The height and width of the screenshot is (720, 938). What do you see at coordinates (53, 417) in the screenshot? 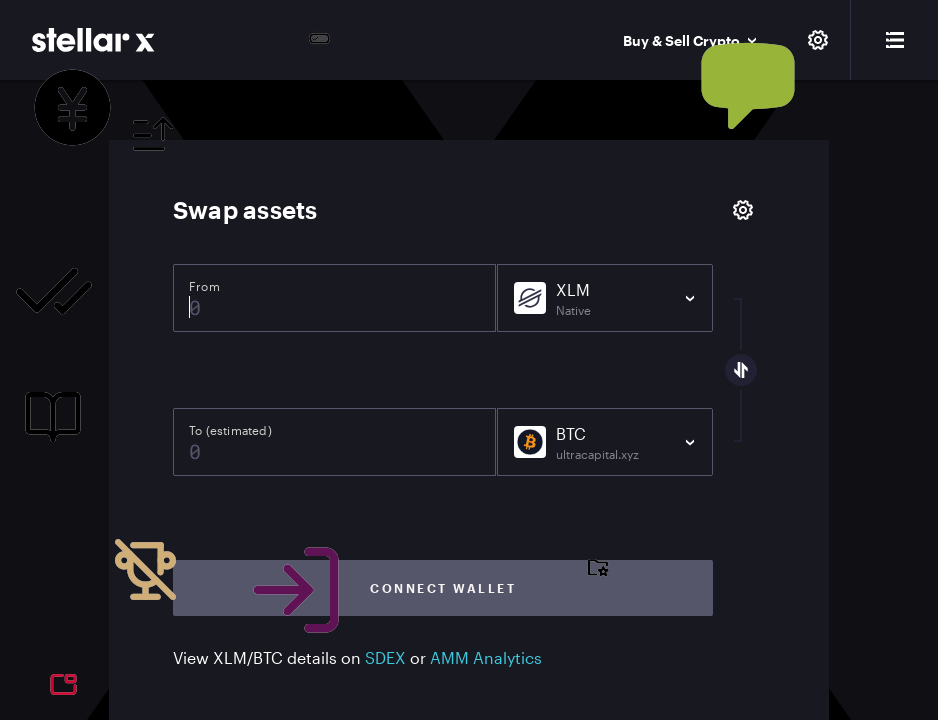
I see `open reading mode or e-reader` at bounding box center [53, 417].